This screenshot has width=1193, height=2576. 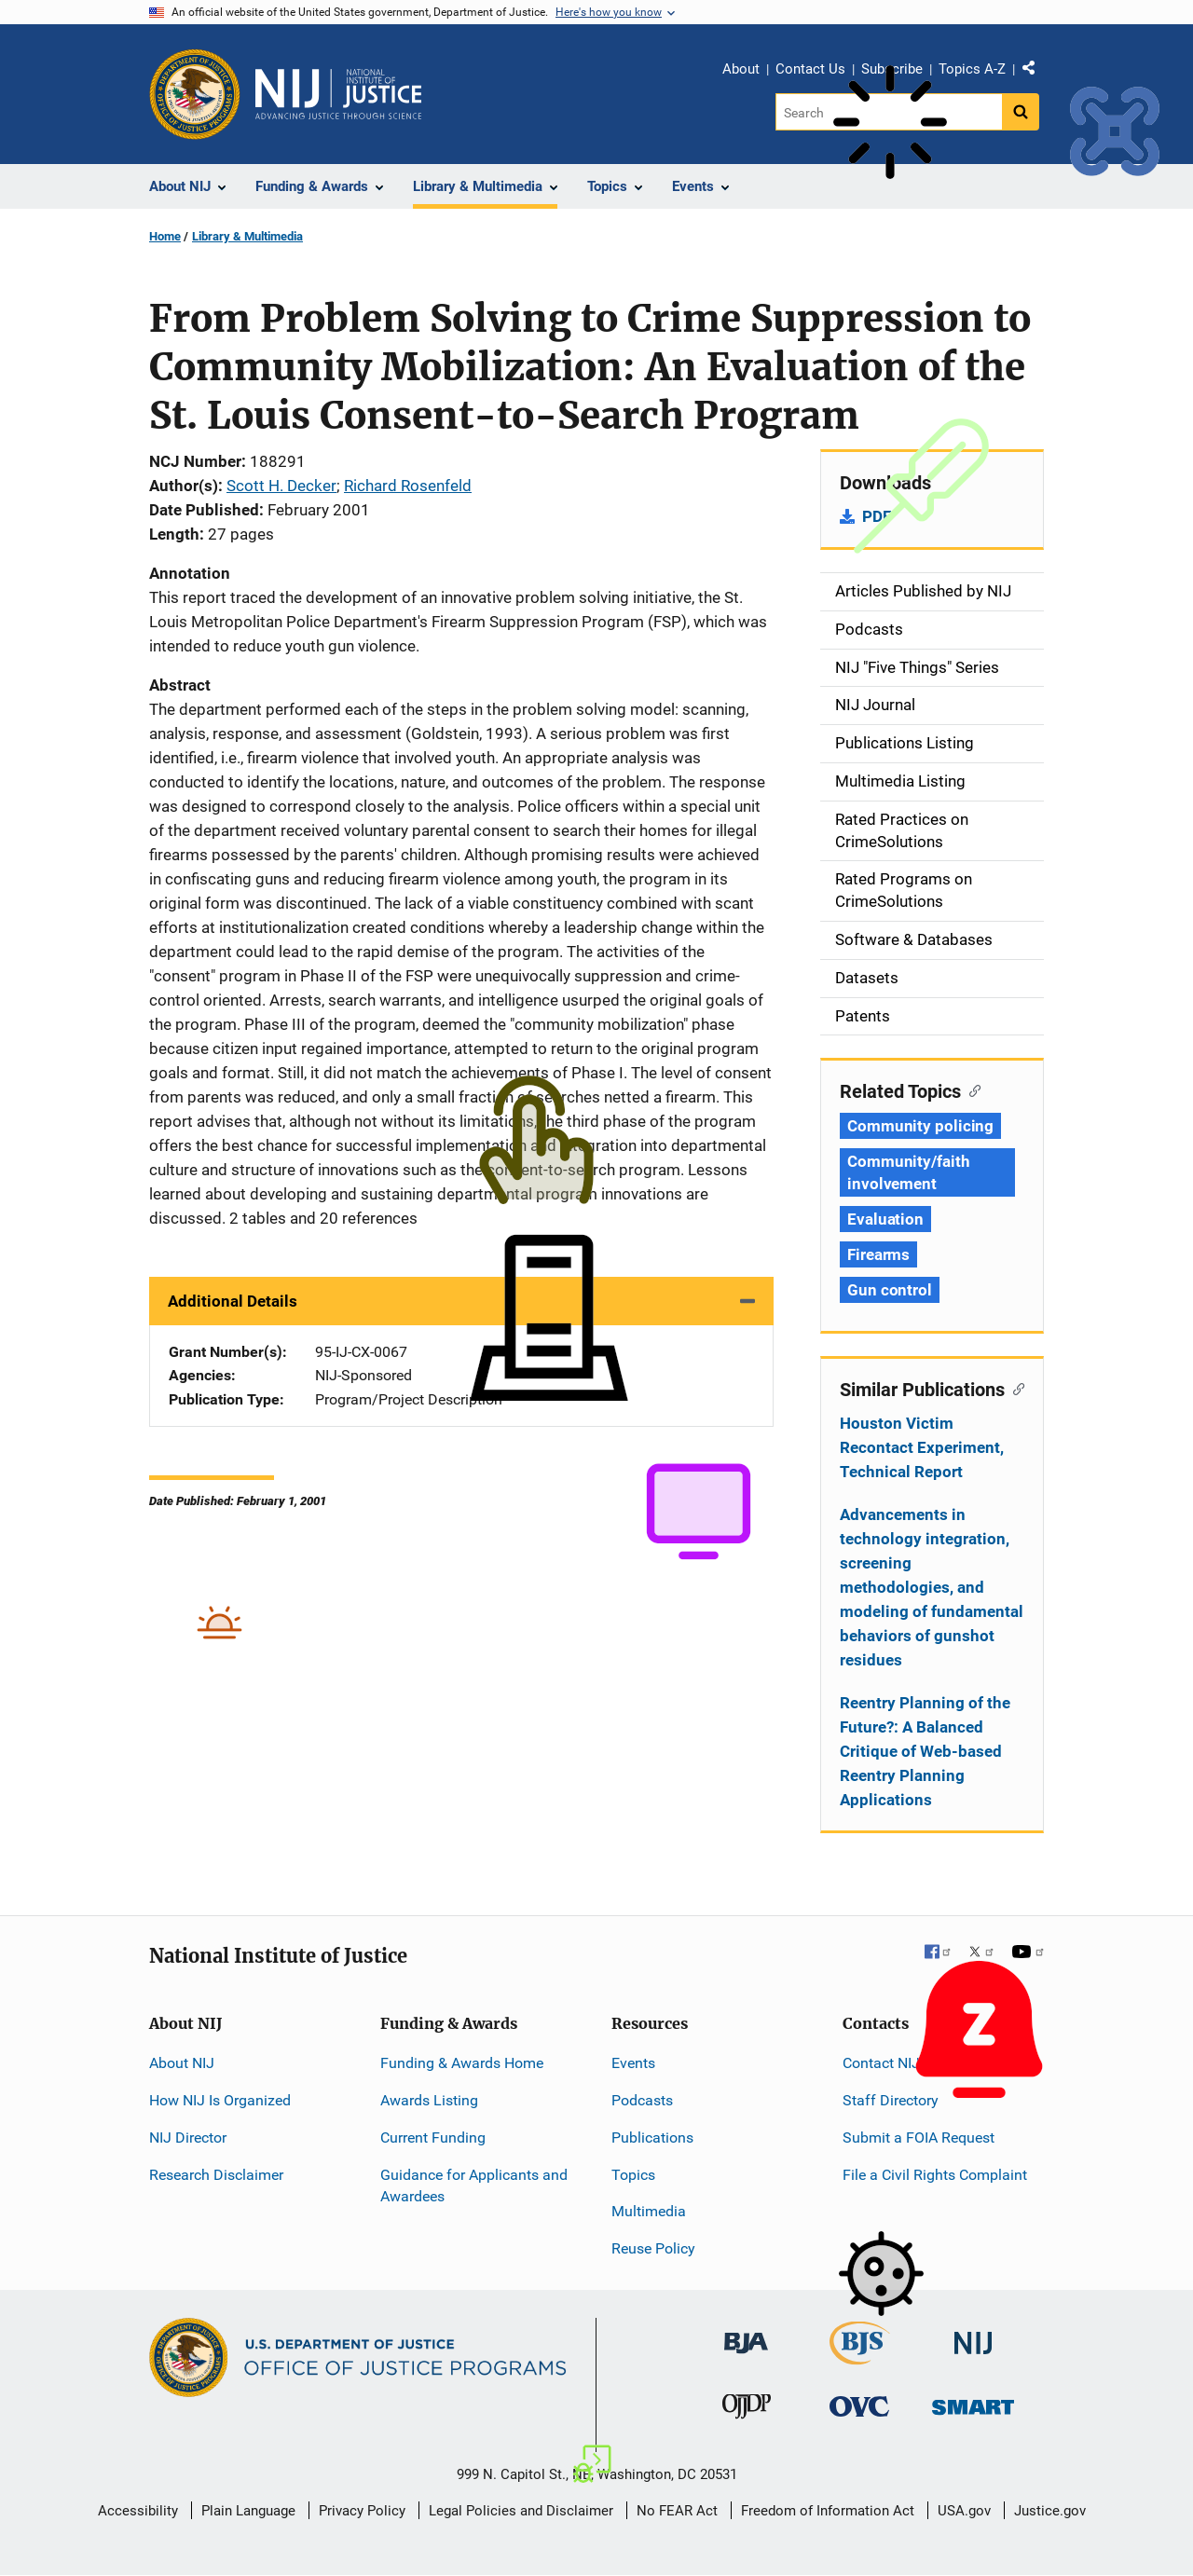 I want to click on view server environment settings, so click(x=549, y=1312).